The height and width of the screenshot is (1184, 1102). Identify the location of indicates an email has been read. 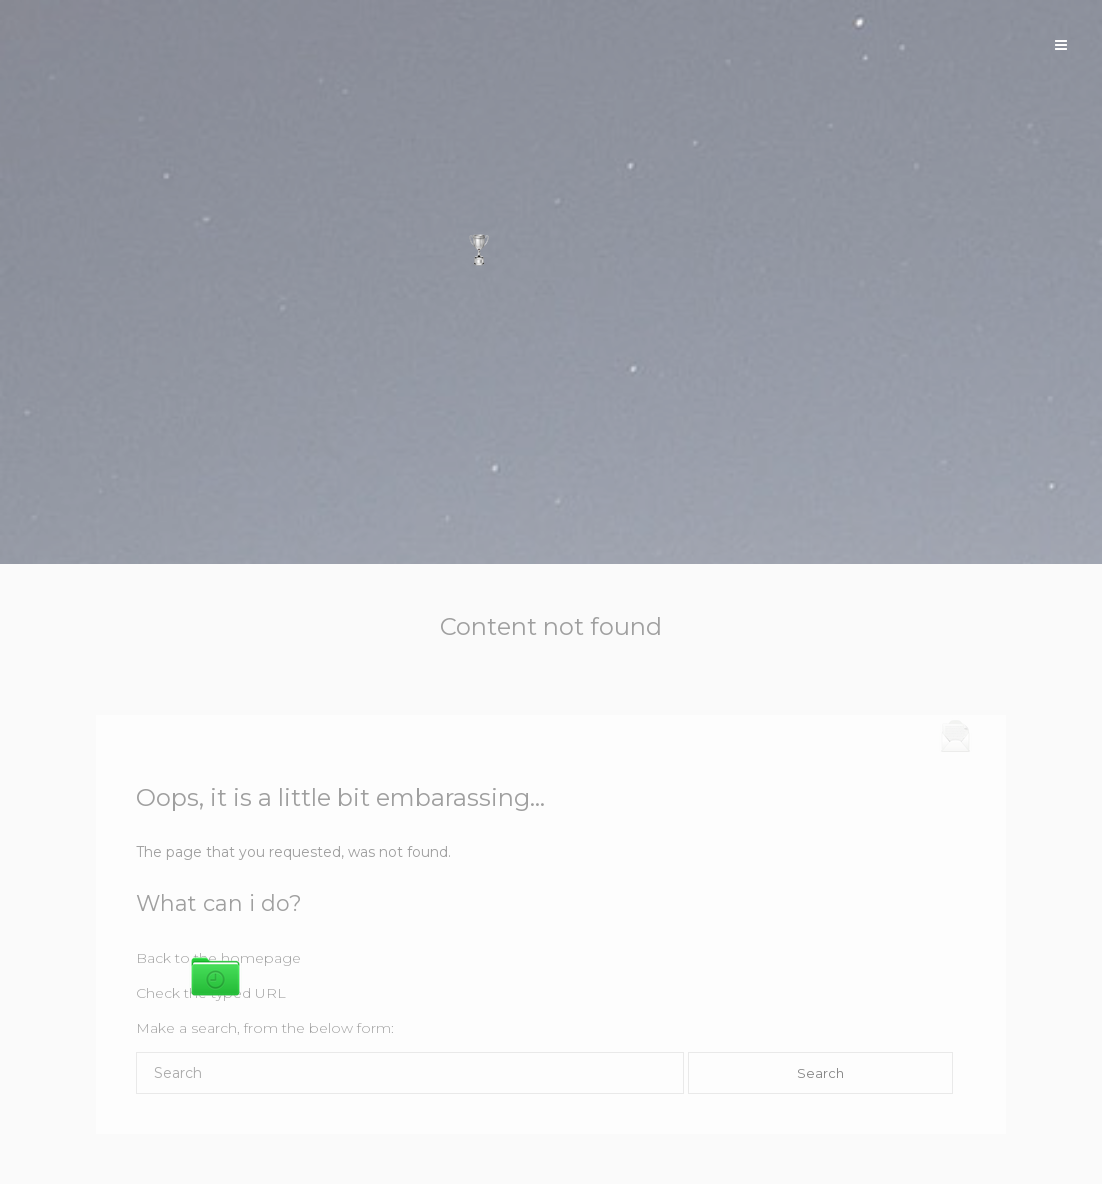
(955, 736).